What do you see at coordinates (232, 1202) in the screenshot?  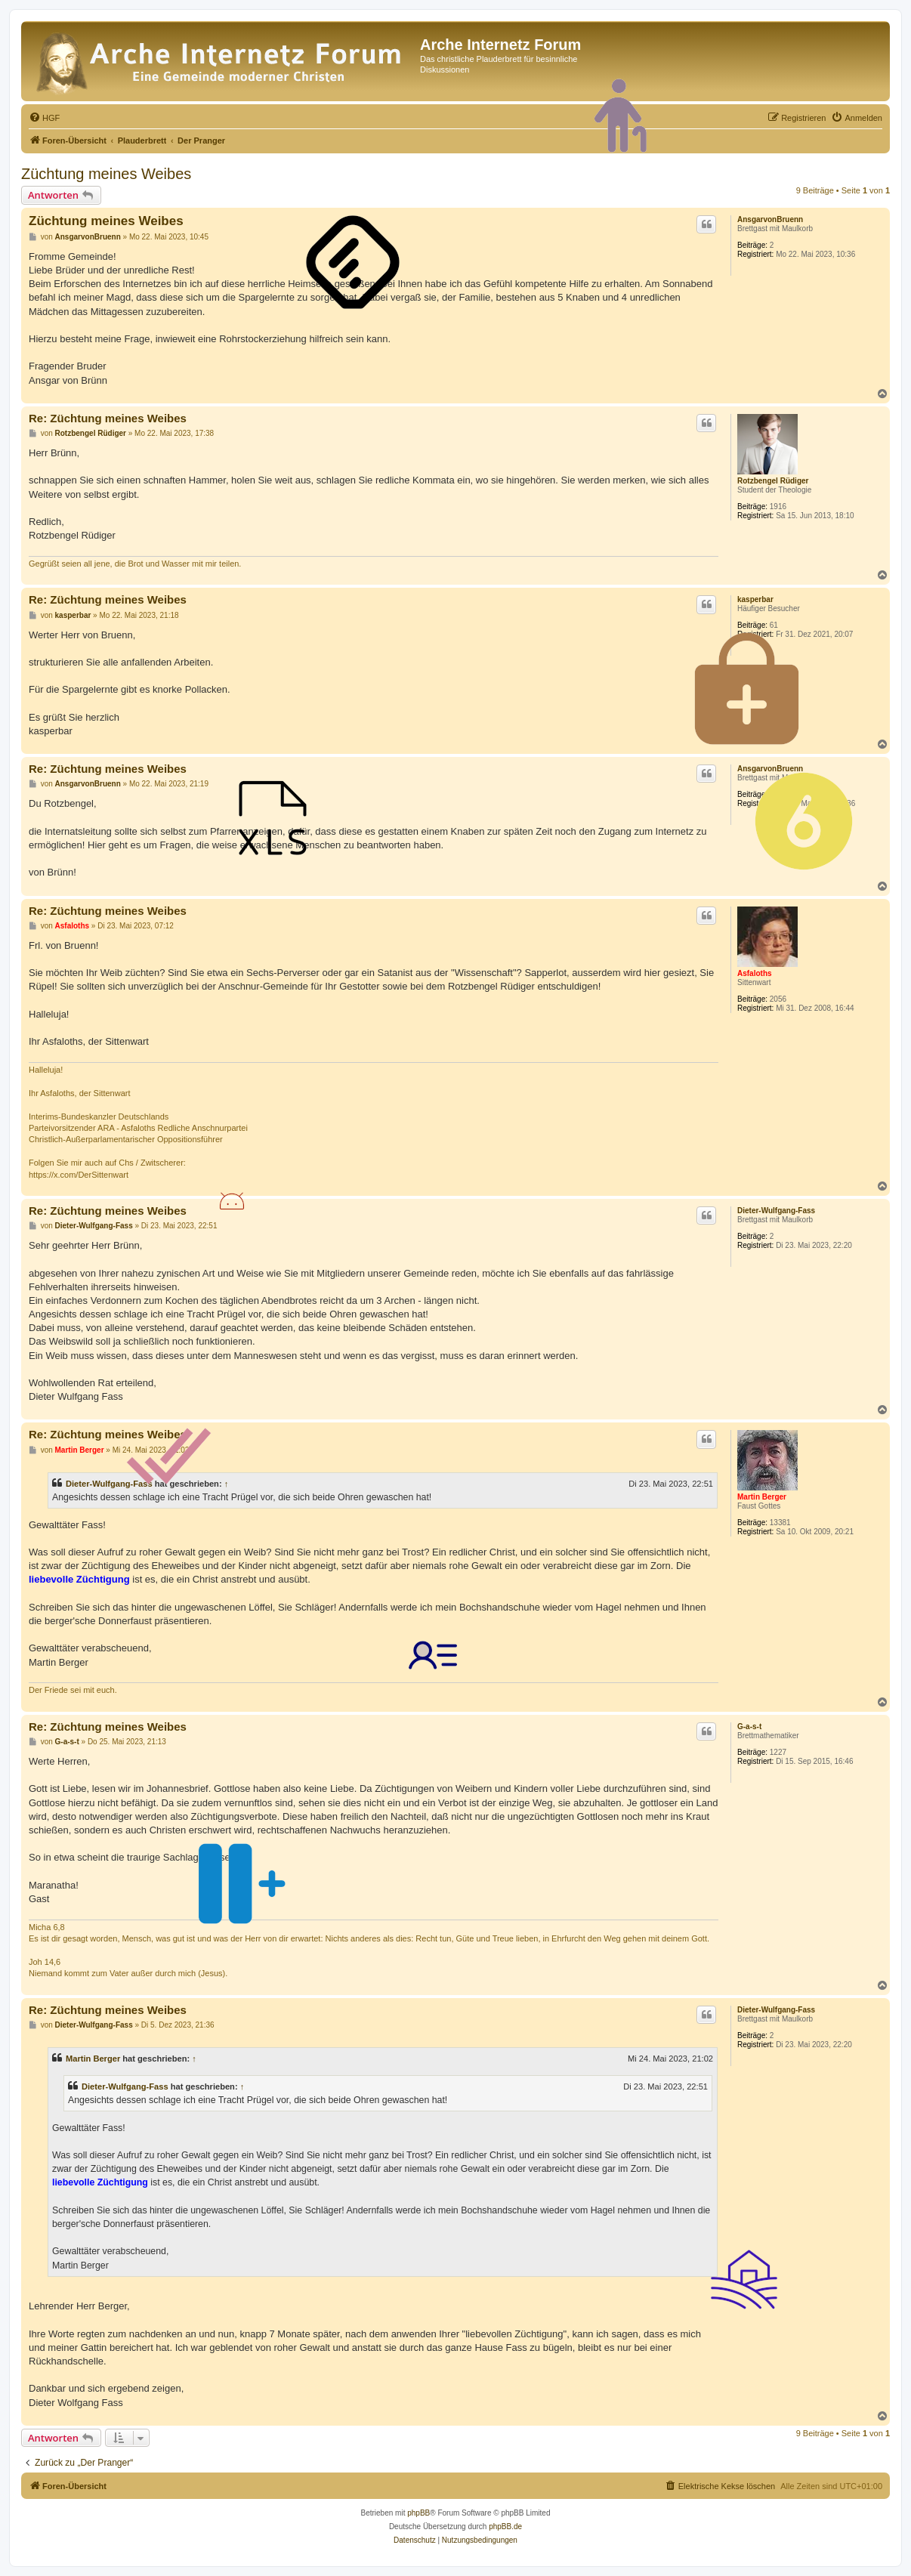 I see `android operating system logo` at bounding box center [232, 1202].